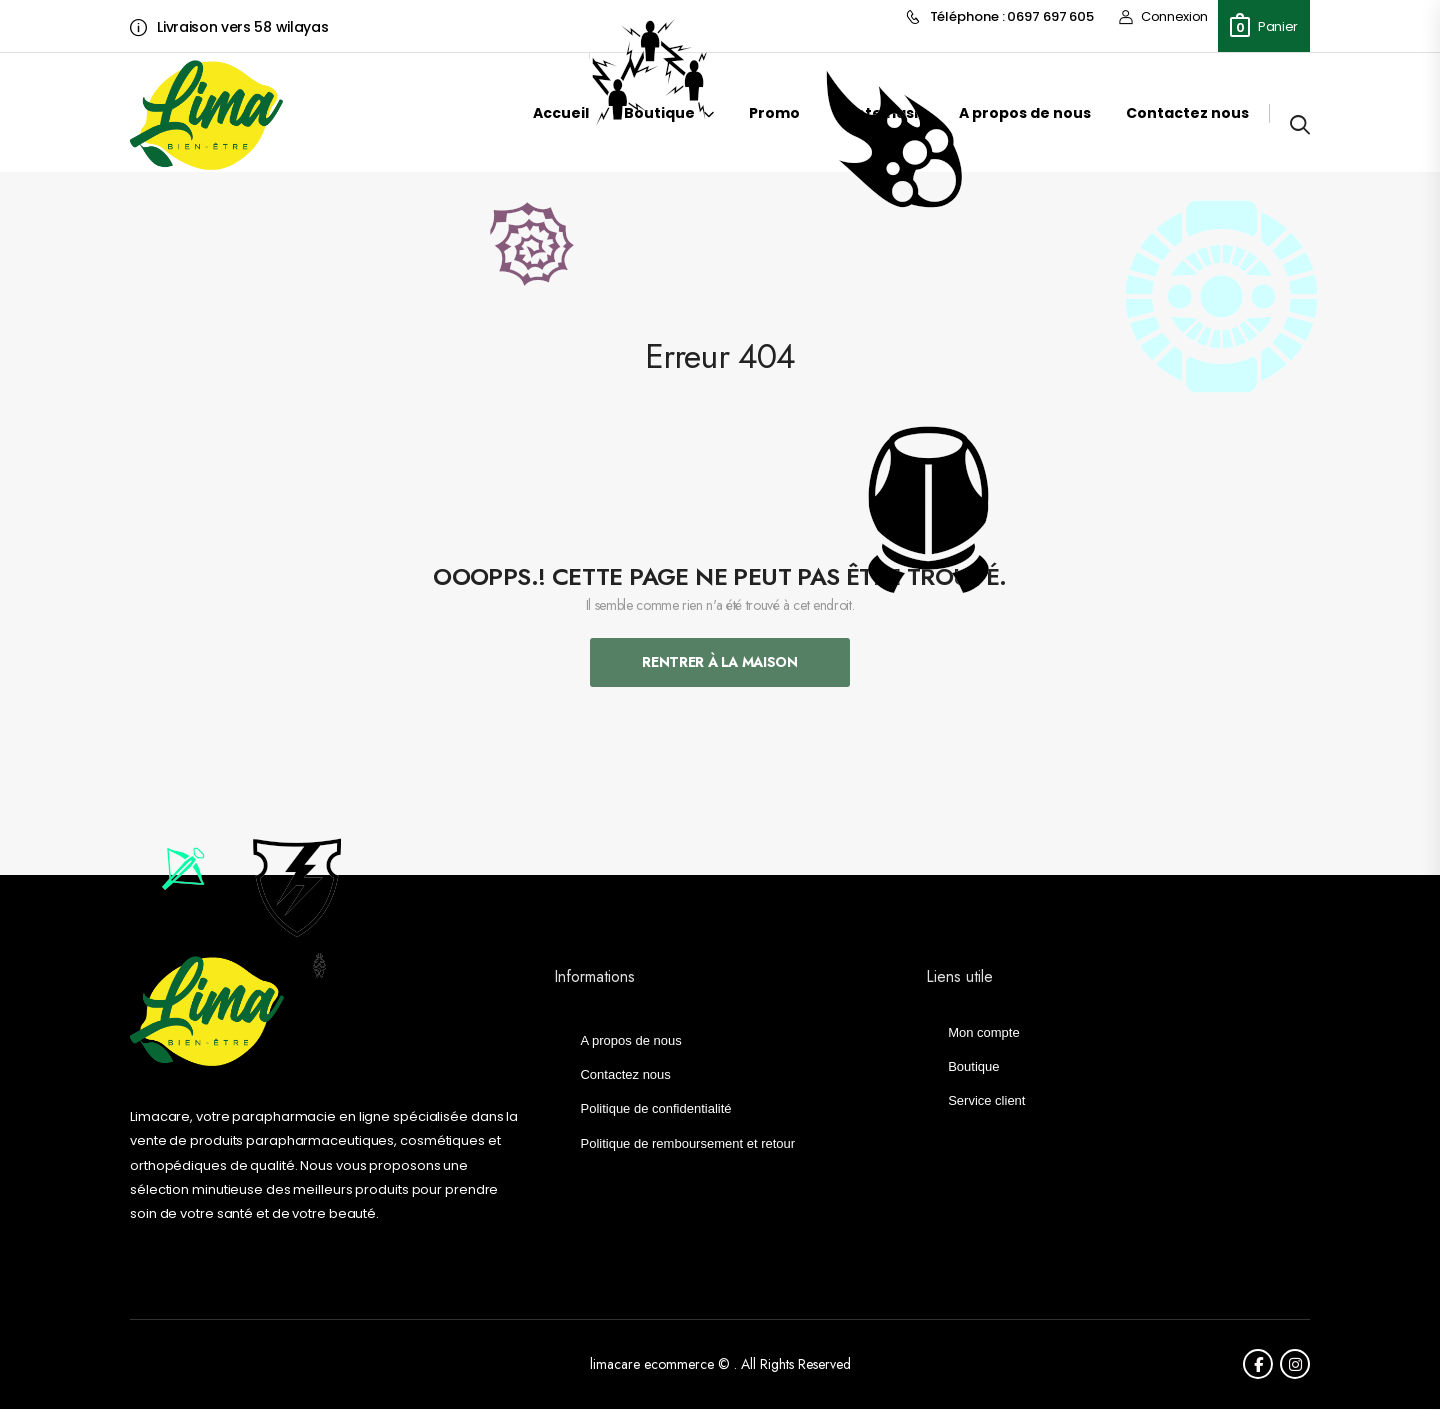 This screenshot has width=1440, height=1410. What do you see at coordinates (297, 887) in the screenshot?
I see `activate electric shield ability` at bounding box center [297, 887].